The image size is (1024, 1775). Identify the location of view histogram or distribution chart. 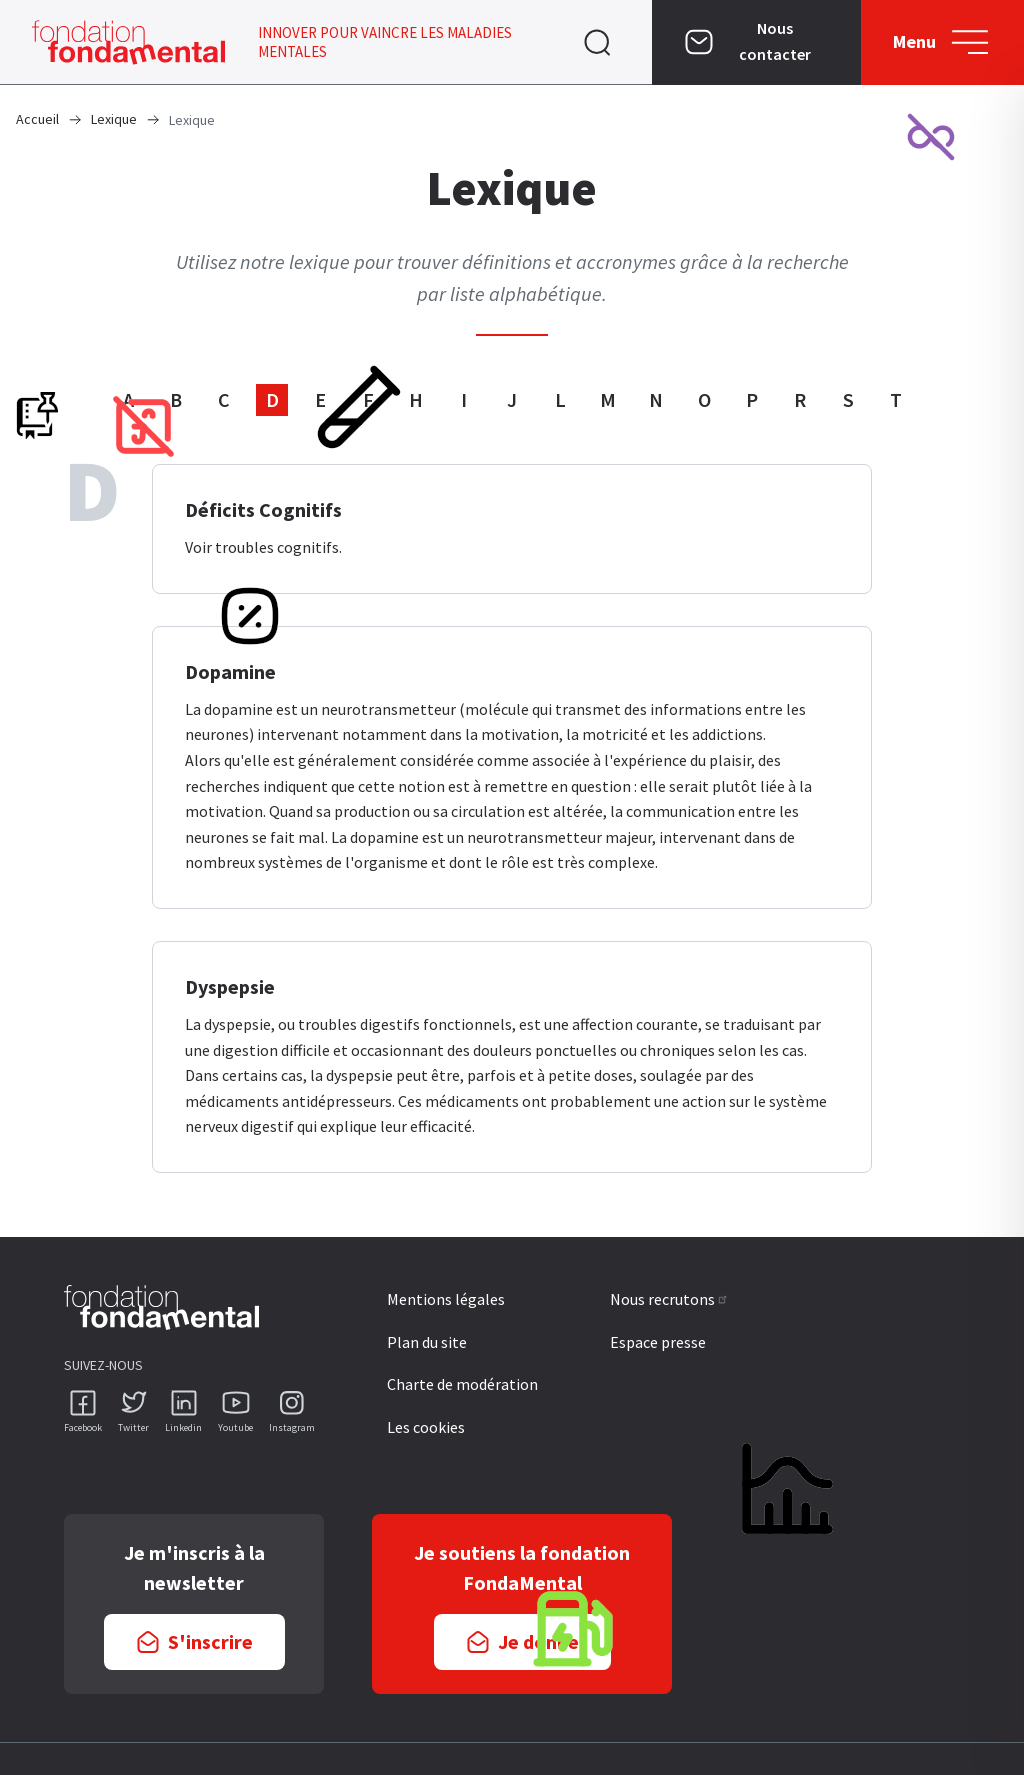
(787, 1488).